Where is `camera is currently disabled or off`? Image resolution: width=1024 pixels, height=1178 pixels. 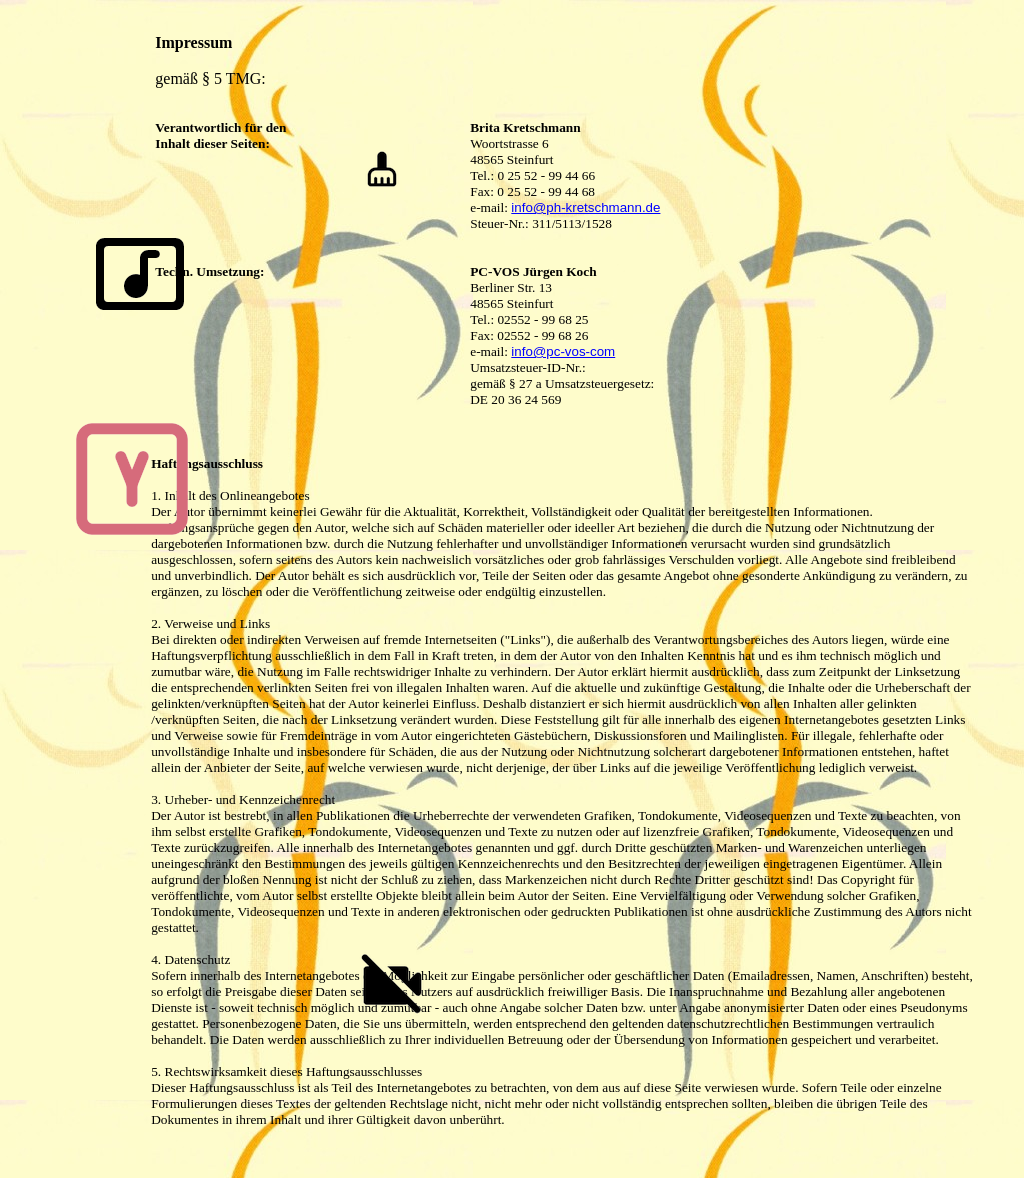 camera is currently disabled or off is located at coordinates (392, 985).